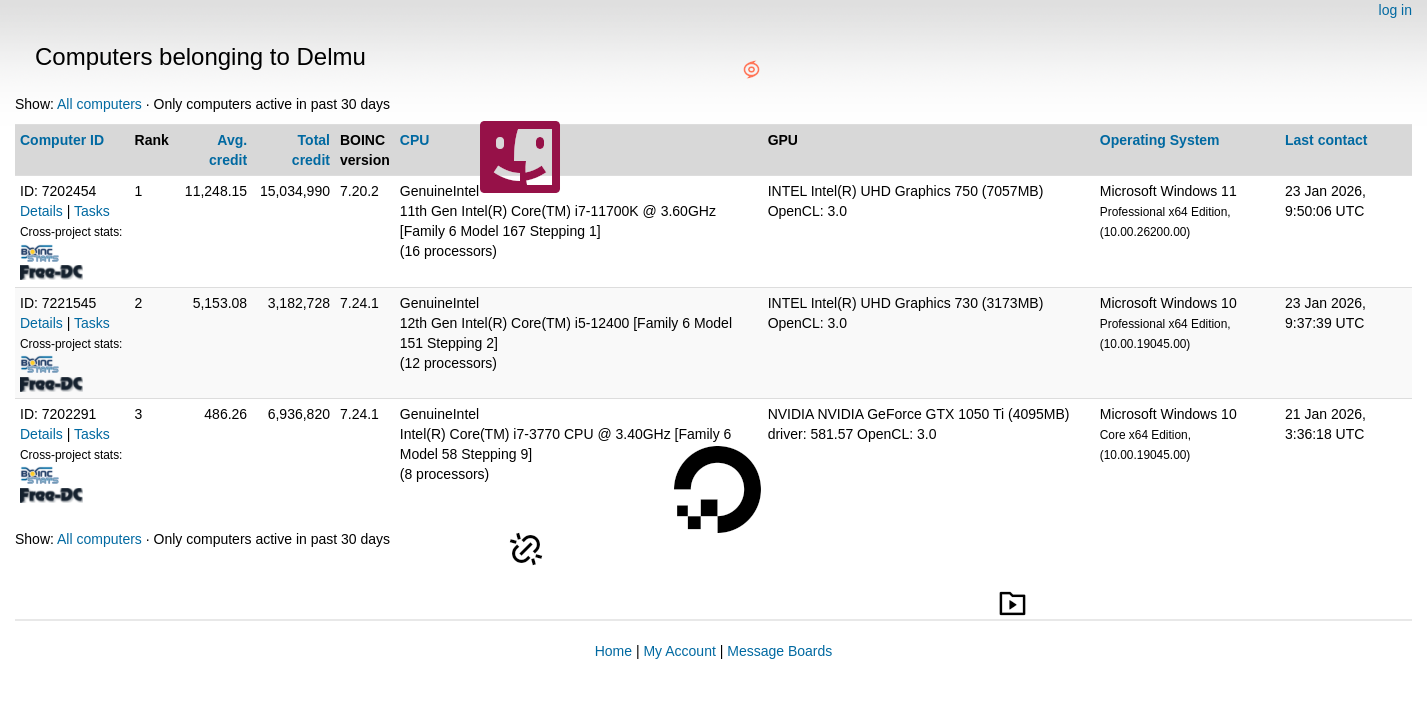 The image size is (1427, 720). I want to click on unlink or break a connected URL, so click(526, 549).